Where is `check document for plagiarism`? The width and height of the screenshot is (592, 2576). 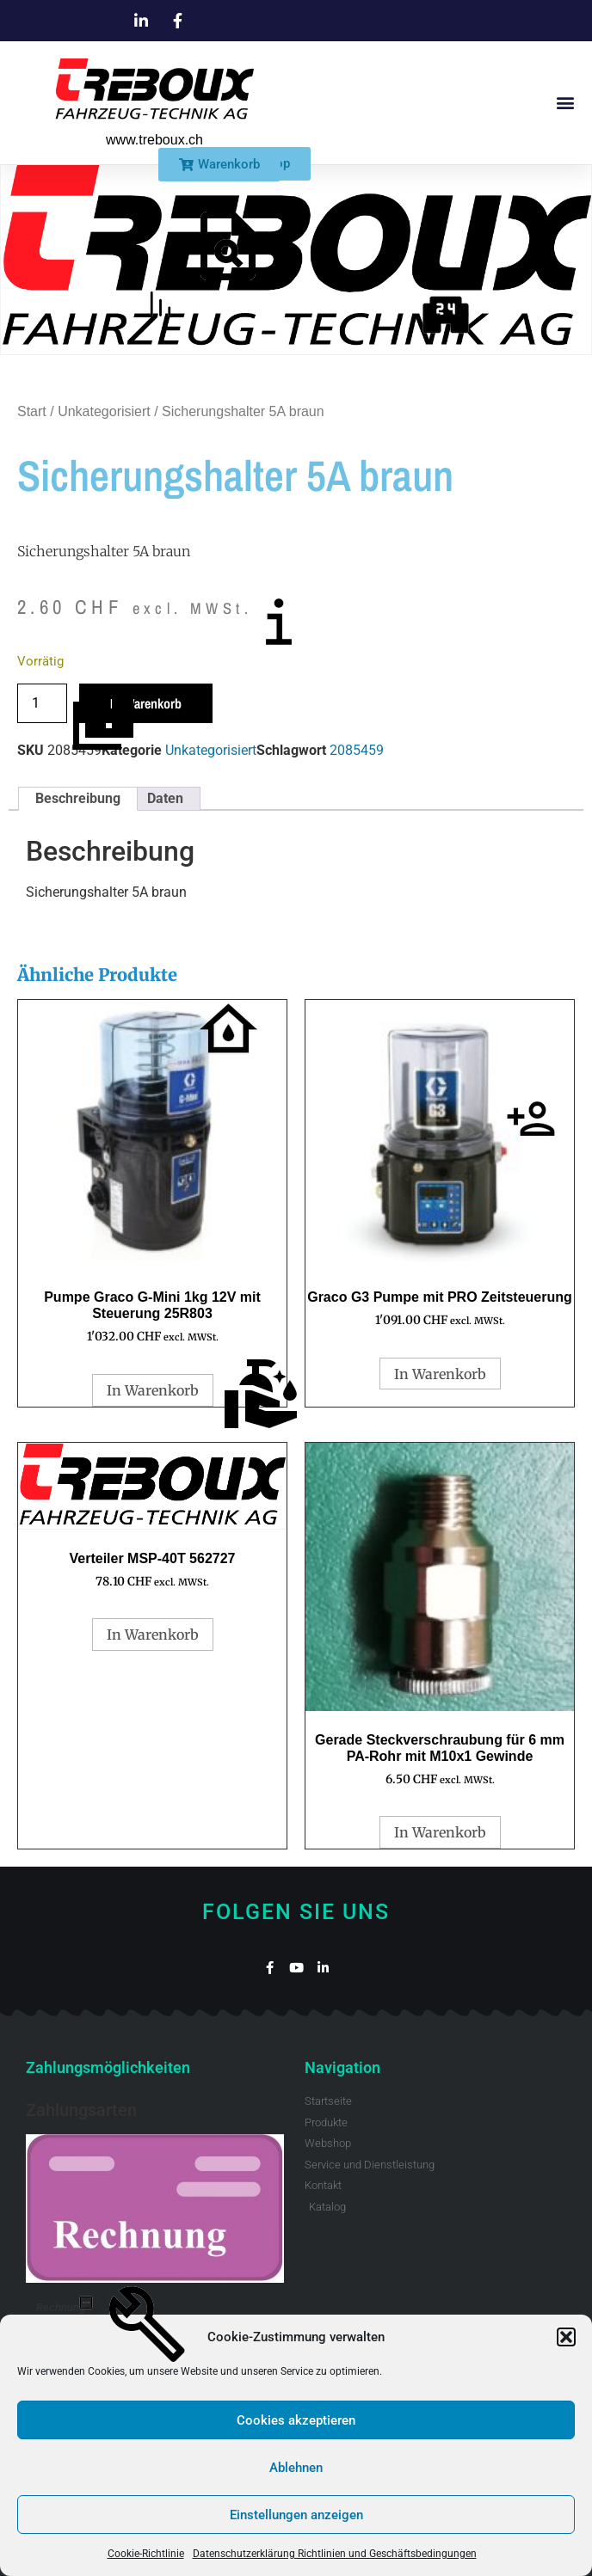 check document for plagiarism is located at coordinates (228, 246).